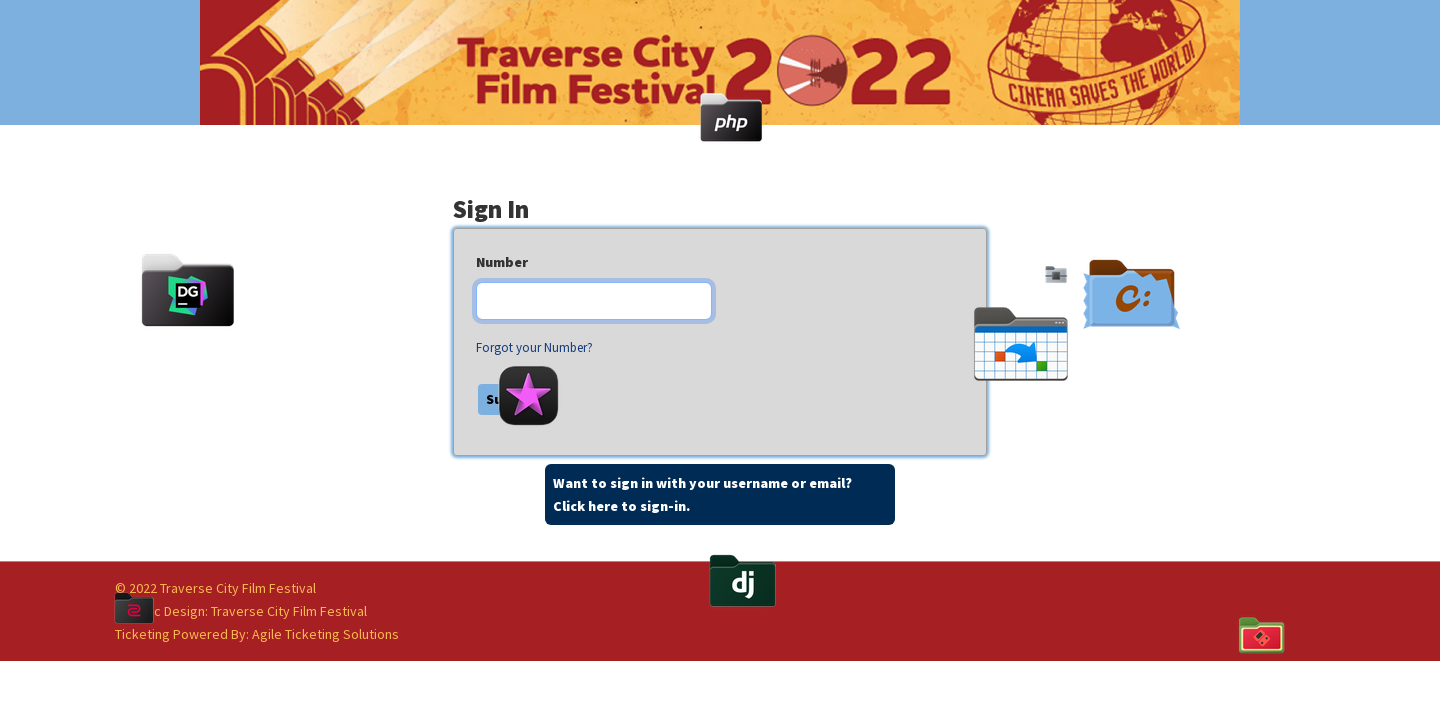  Describe the element at coordinates (1056, 275) in the screenshot. I see `access a password-protected folder` at that location.